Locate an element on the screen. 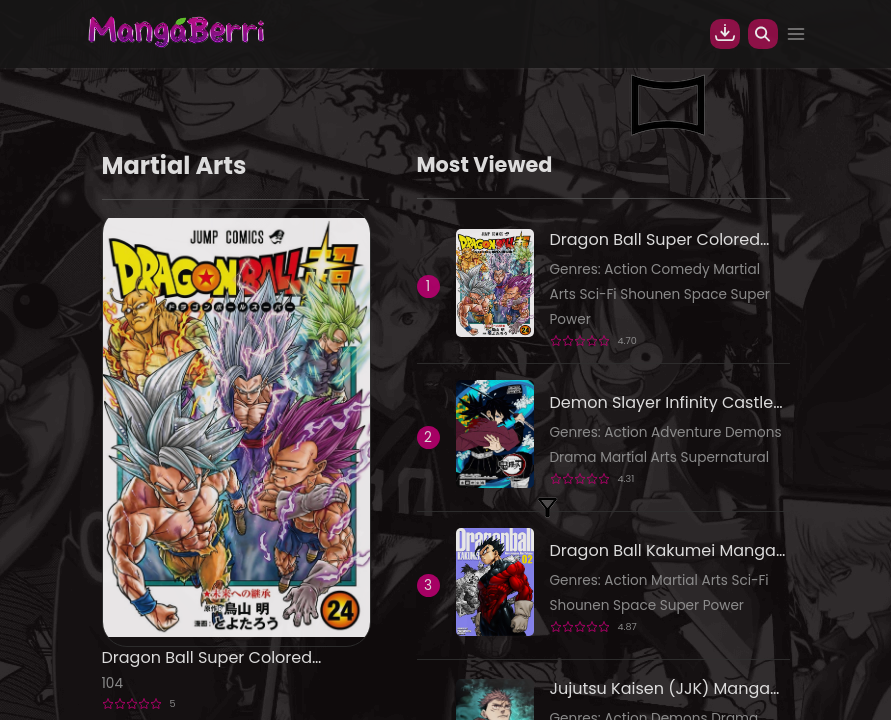 The width and height of the screenshot is (891, 720). switch to panorama photo mode is located at coordinates (668, 105).